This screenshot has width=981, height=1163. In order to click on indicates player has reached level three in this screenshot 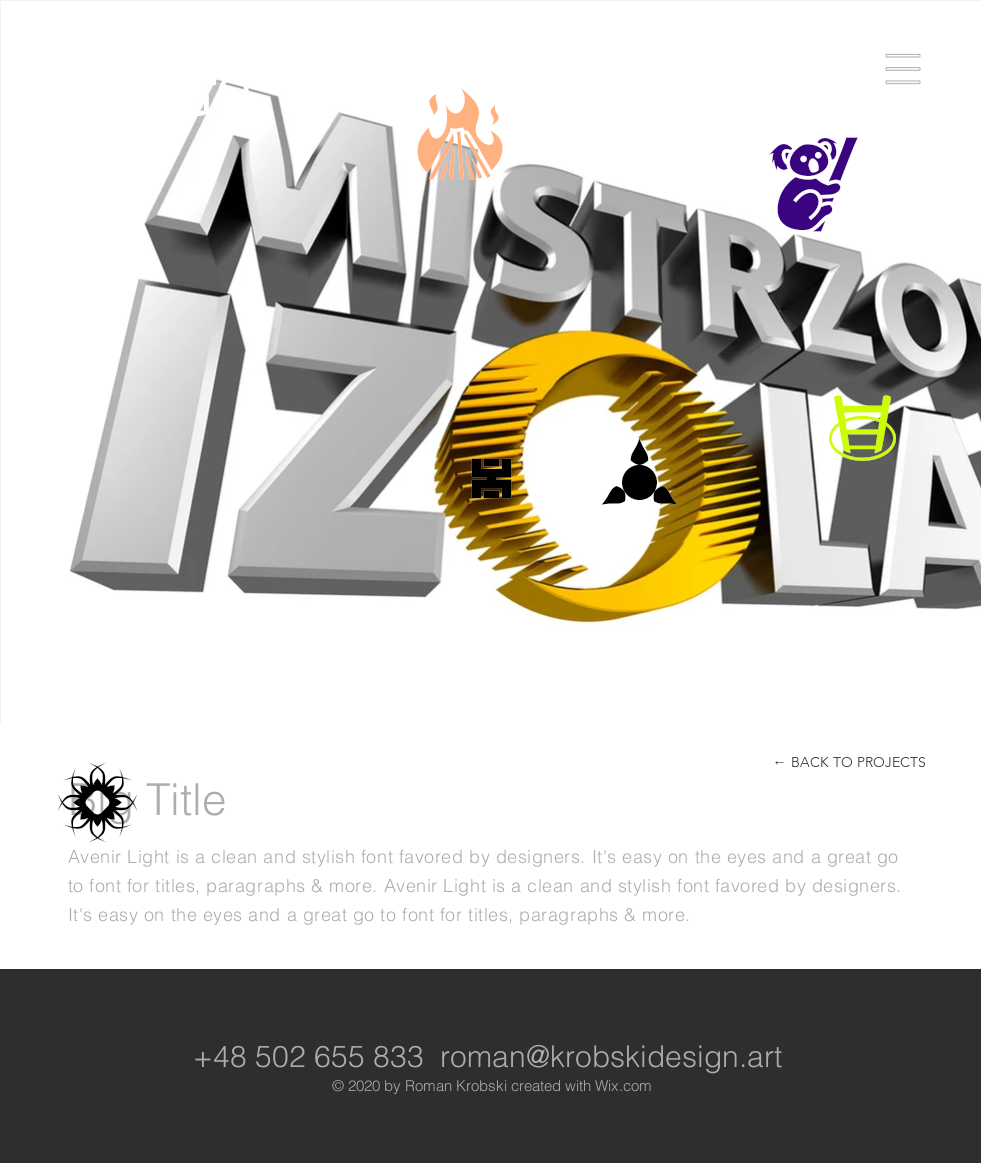, I will do `click(639, 471)`.